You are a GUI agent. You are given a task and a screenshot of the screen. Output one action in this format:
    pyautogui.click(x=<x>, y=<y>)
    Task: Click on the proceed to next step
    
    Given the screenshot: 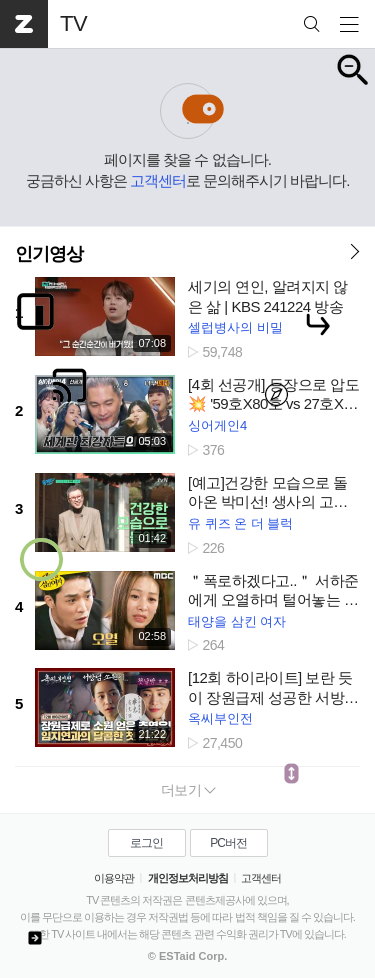 What is the action you would take?
    pyautogui.click(x=35, y=938)
    